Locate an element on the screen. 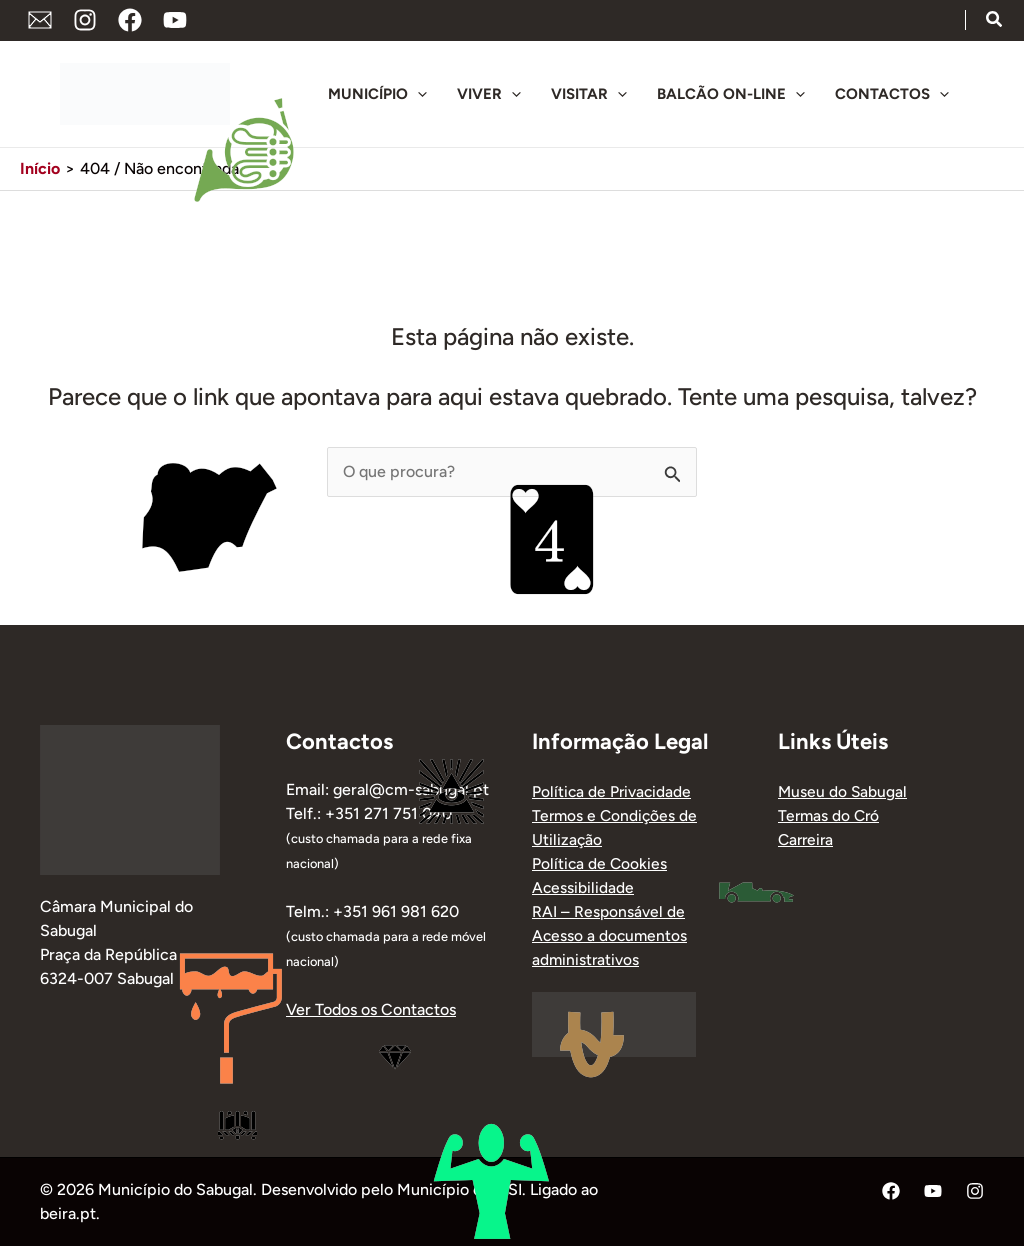 This screenshot has width=1024, height=1246. four of hearts playing card is located at coordinates (551, 539).